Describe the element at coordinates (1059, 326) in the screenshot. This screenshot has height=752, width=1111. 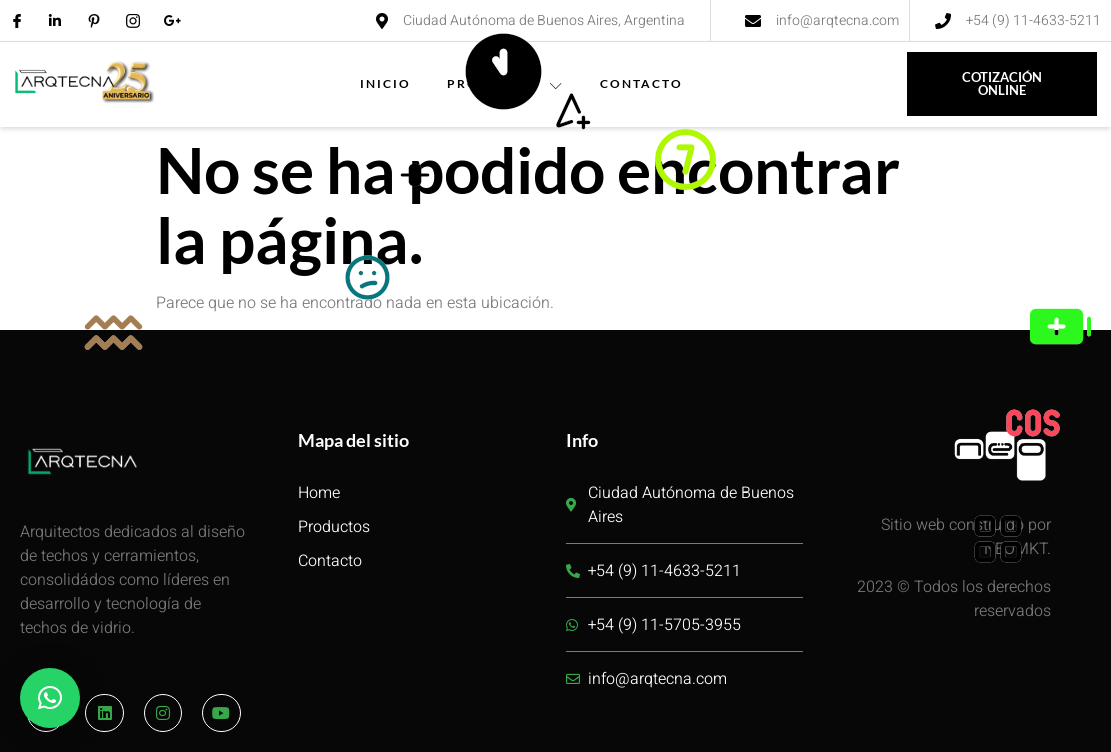
I see `add or extend battery life` at that location.